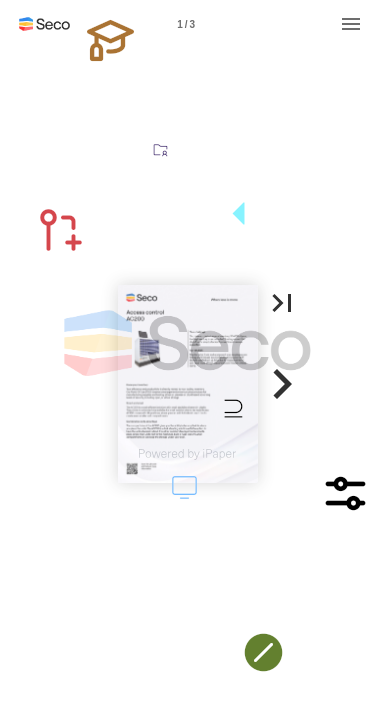 The height and width of the screenshot is (720, 375). I want to click on create a new pull request, so click(61, 230).